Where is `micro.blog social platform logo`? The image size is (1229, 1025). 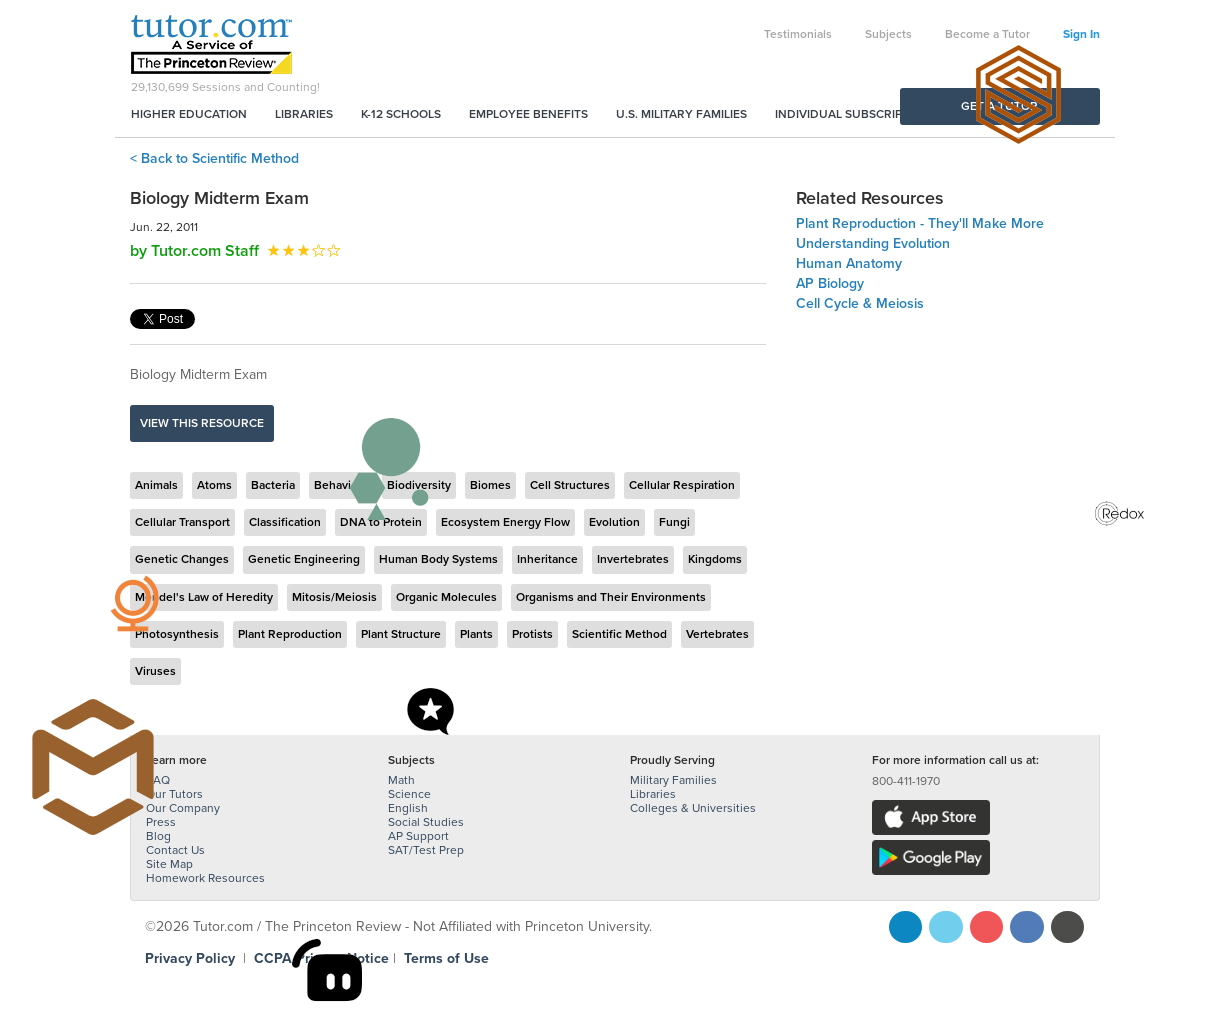
micro.blog social platform logo is located at coordinates (430, 711).